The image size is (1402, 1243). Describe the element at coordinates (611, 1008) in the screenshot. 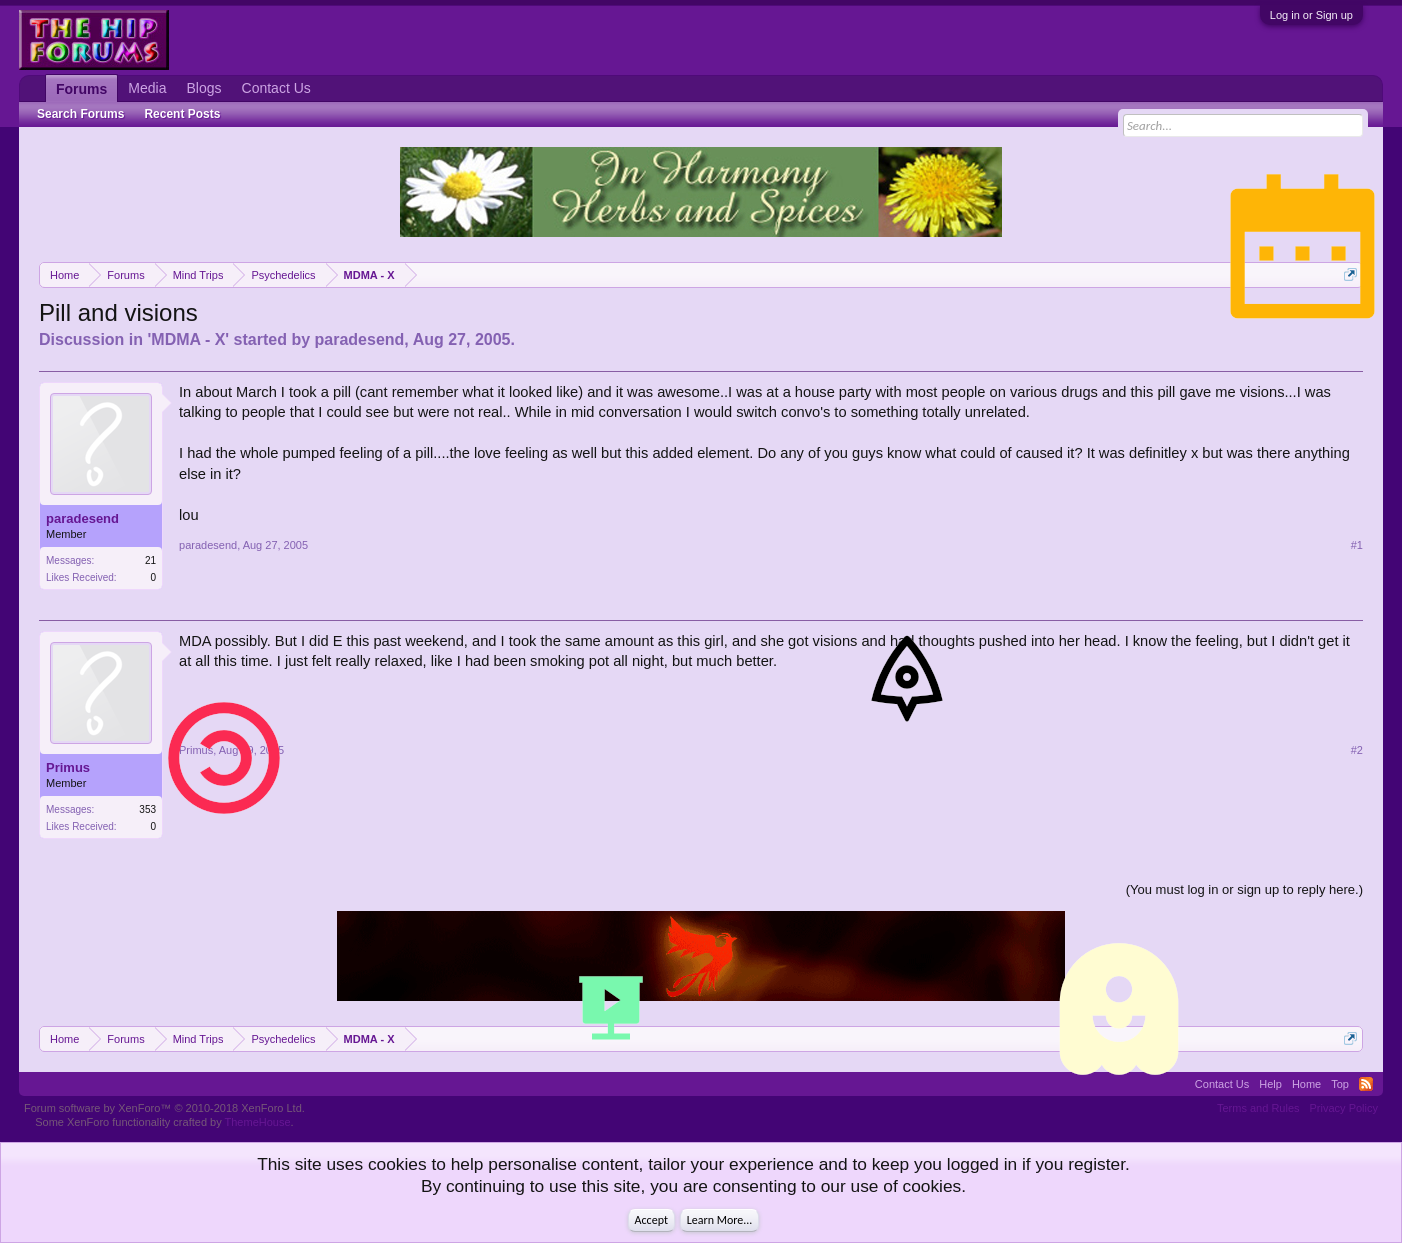

I see `start a presentation slideshow` at that location.